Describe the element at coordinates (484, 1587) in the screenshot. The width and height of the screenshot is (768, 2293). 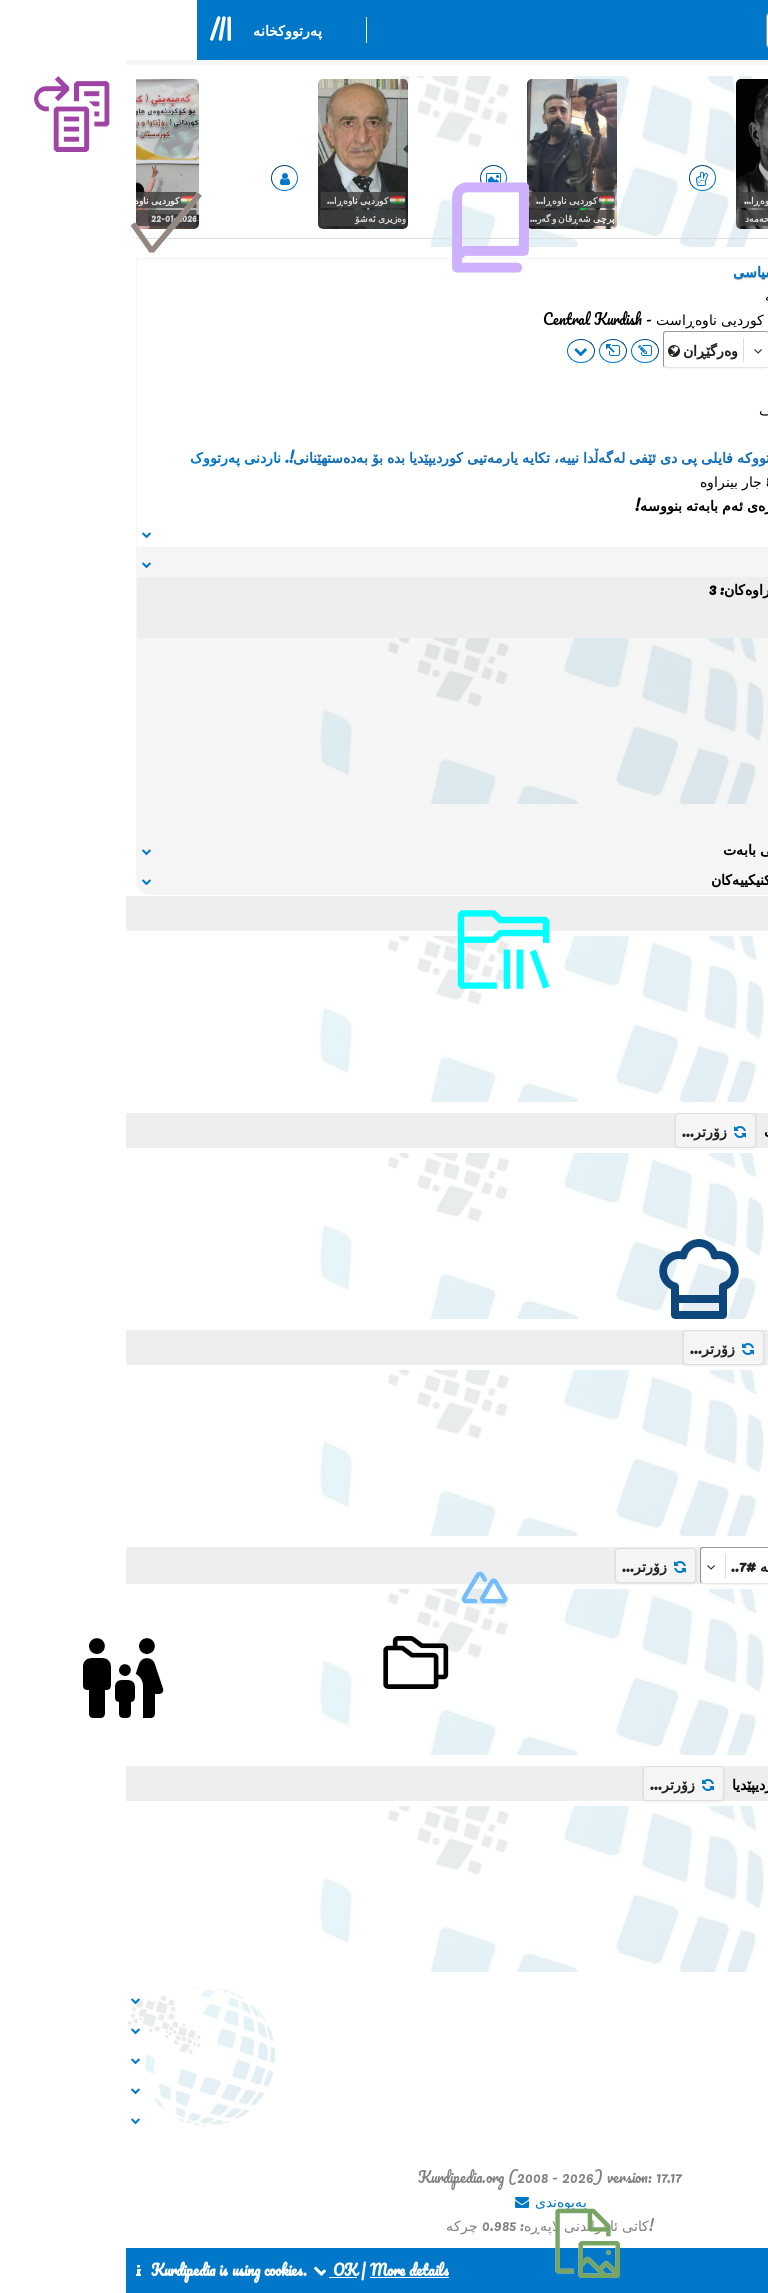
I see `nuxt.js framework logo` at that location.